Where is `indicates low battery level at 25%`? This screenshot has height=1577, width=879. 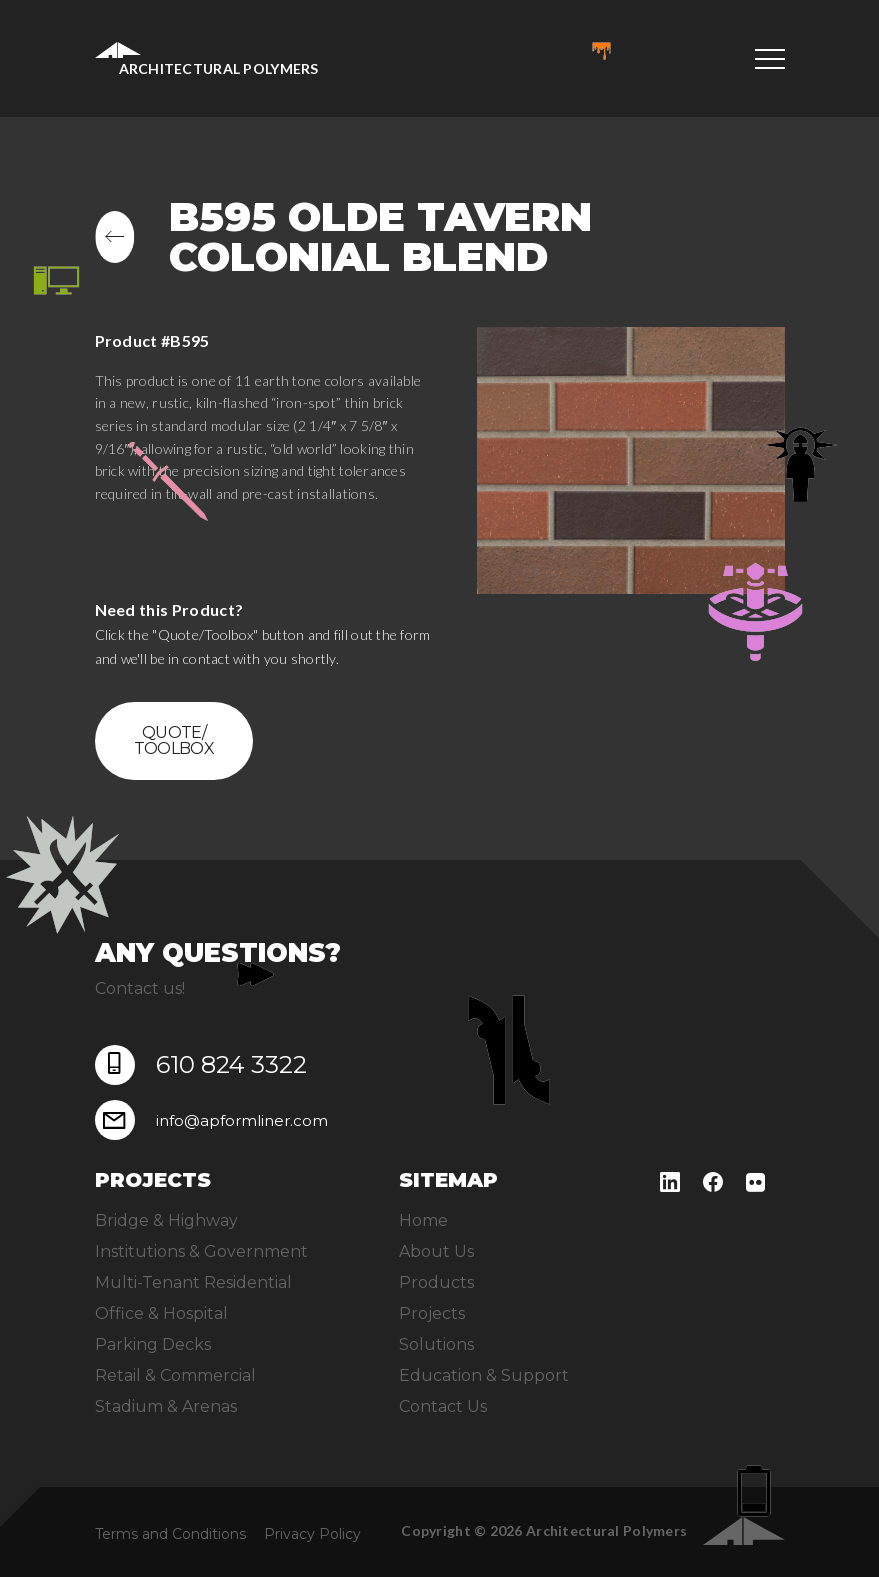 indicates low battery level at 25% is located at coordinates (754, 1491).